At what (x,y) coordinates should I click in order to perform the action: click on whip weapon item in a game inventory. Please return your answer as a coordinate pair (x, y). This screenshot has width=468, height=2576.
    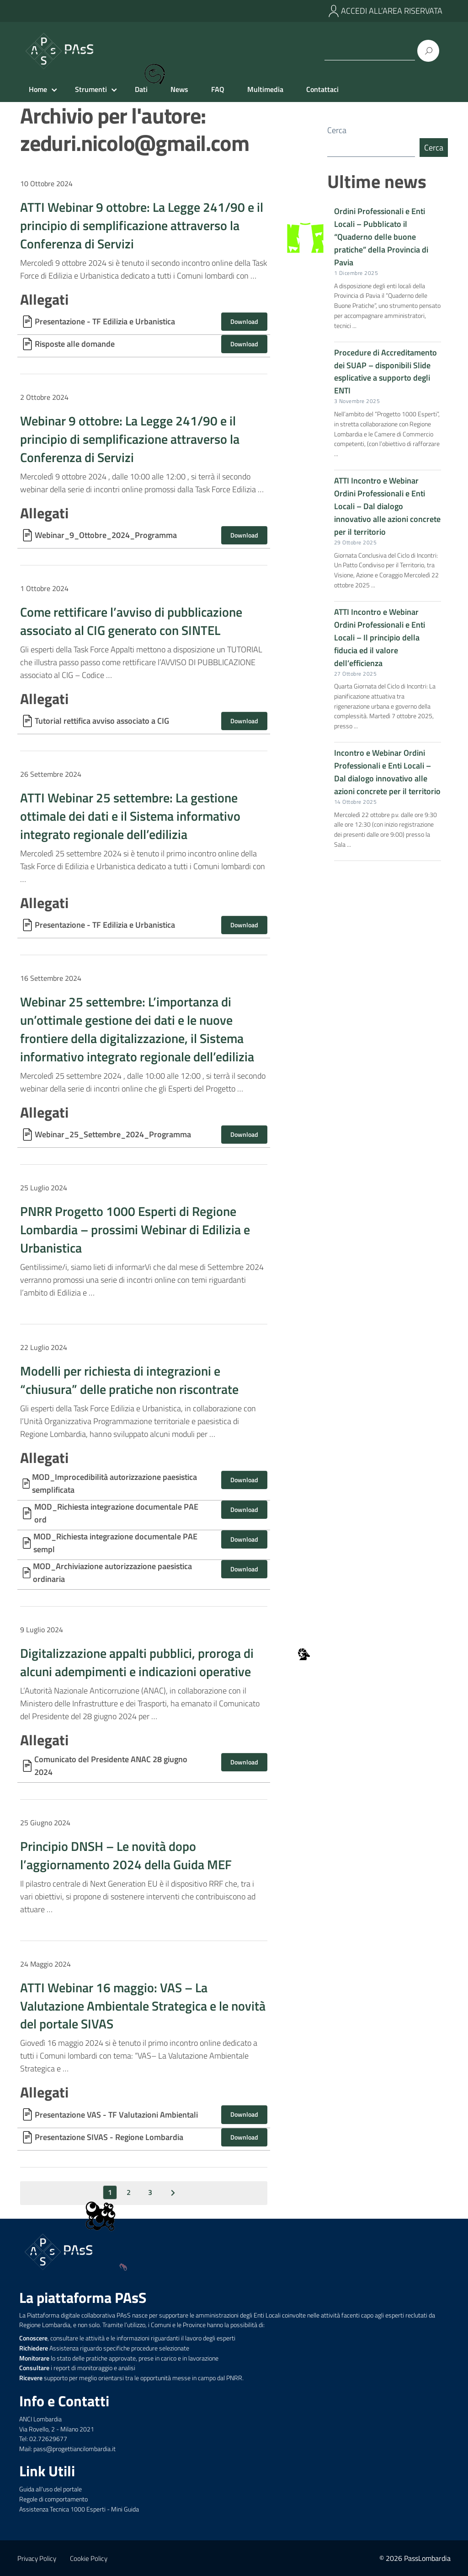
    Looking at the image, I should click on (154, 74).